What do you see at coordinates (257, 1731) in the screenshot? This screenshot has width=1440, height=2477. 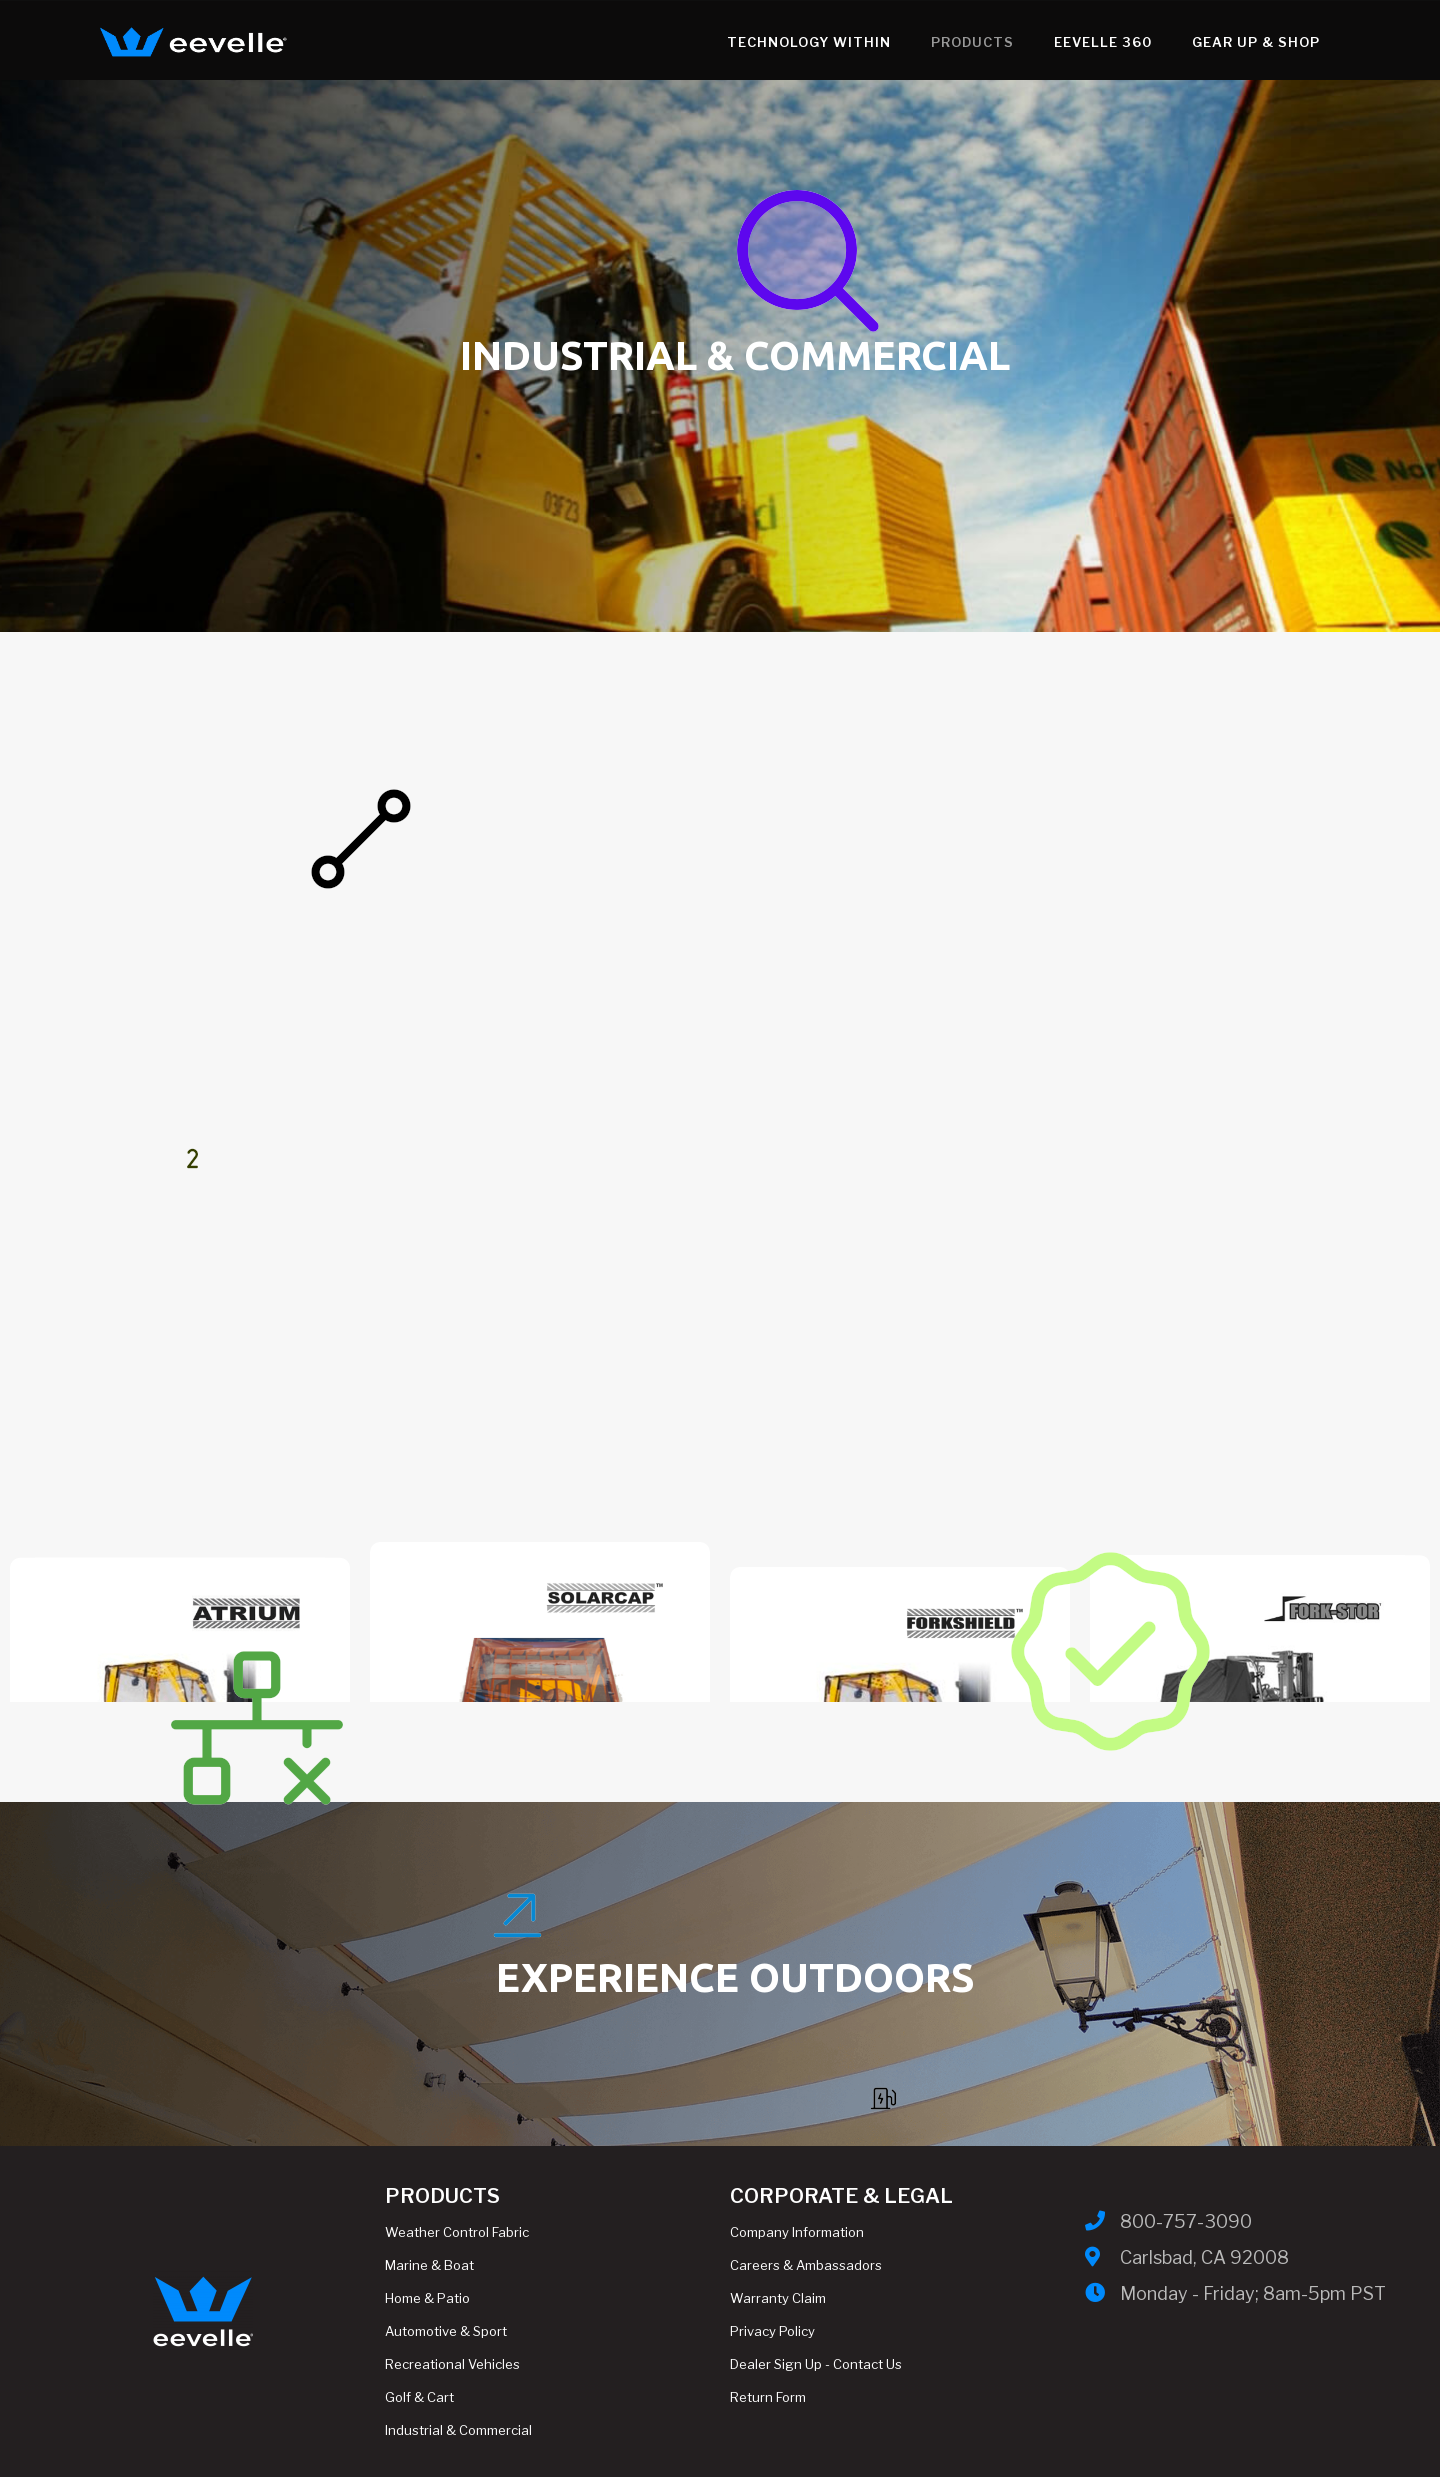 I see `network connection unavailable or disconnected` at bounding box center [257, 1731].